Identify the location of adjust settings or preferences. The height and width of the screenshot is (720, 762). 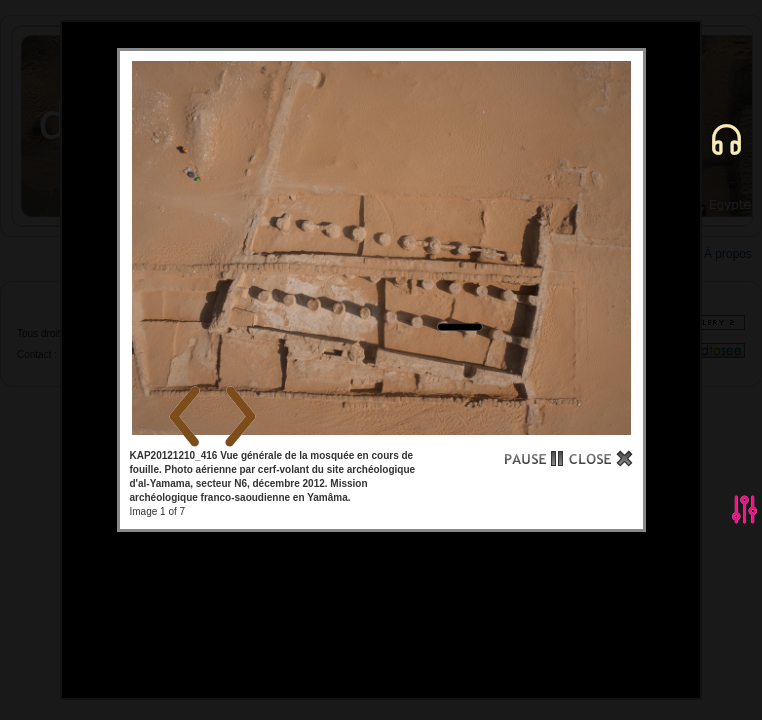
(744, 509).